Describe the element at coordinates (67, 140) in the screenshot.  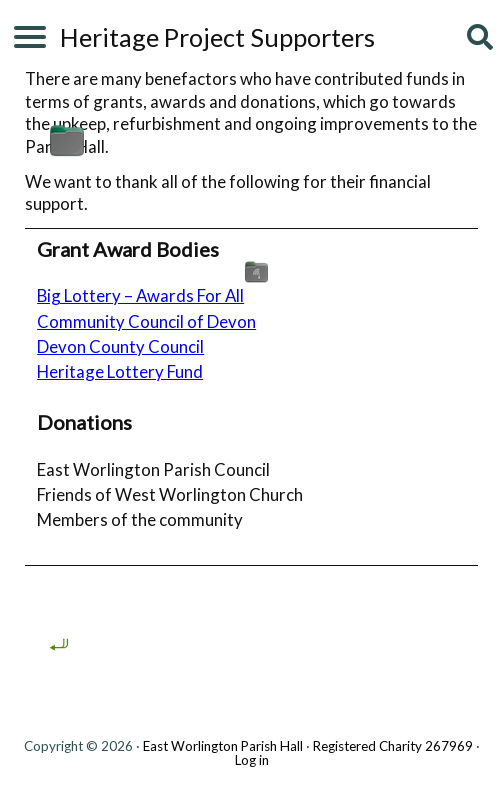
I see `open a folder or directory` at that location.